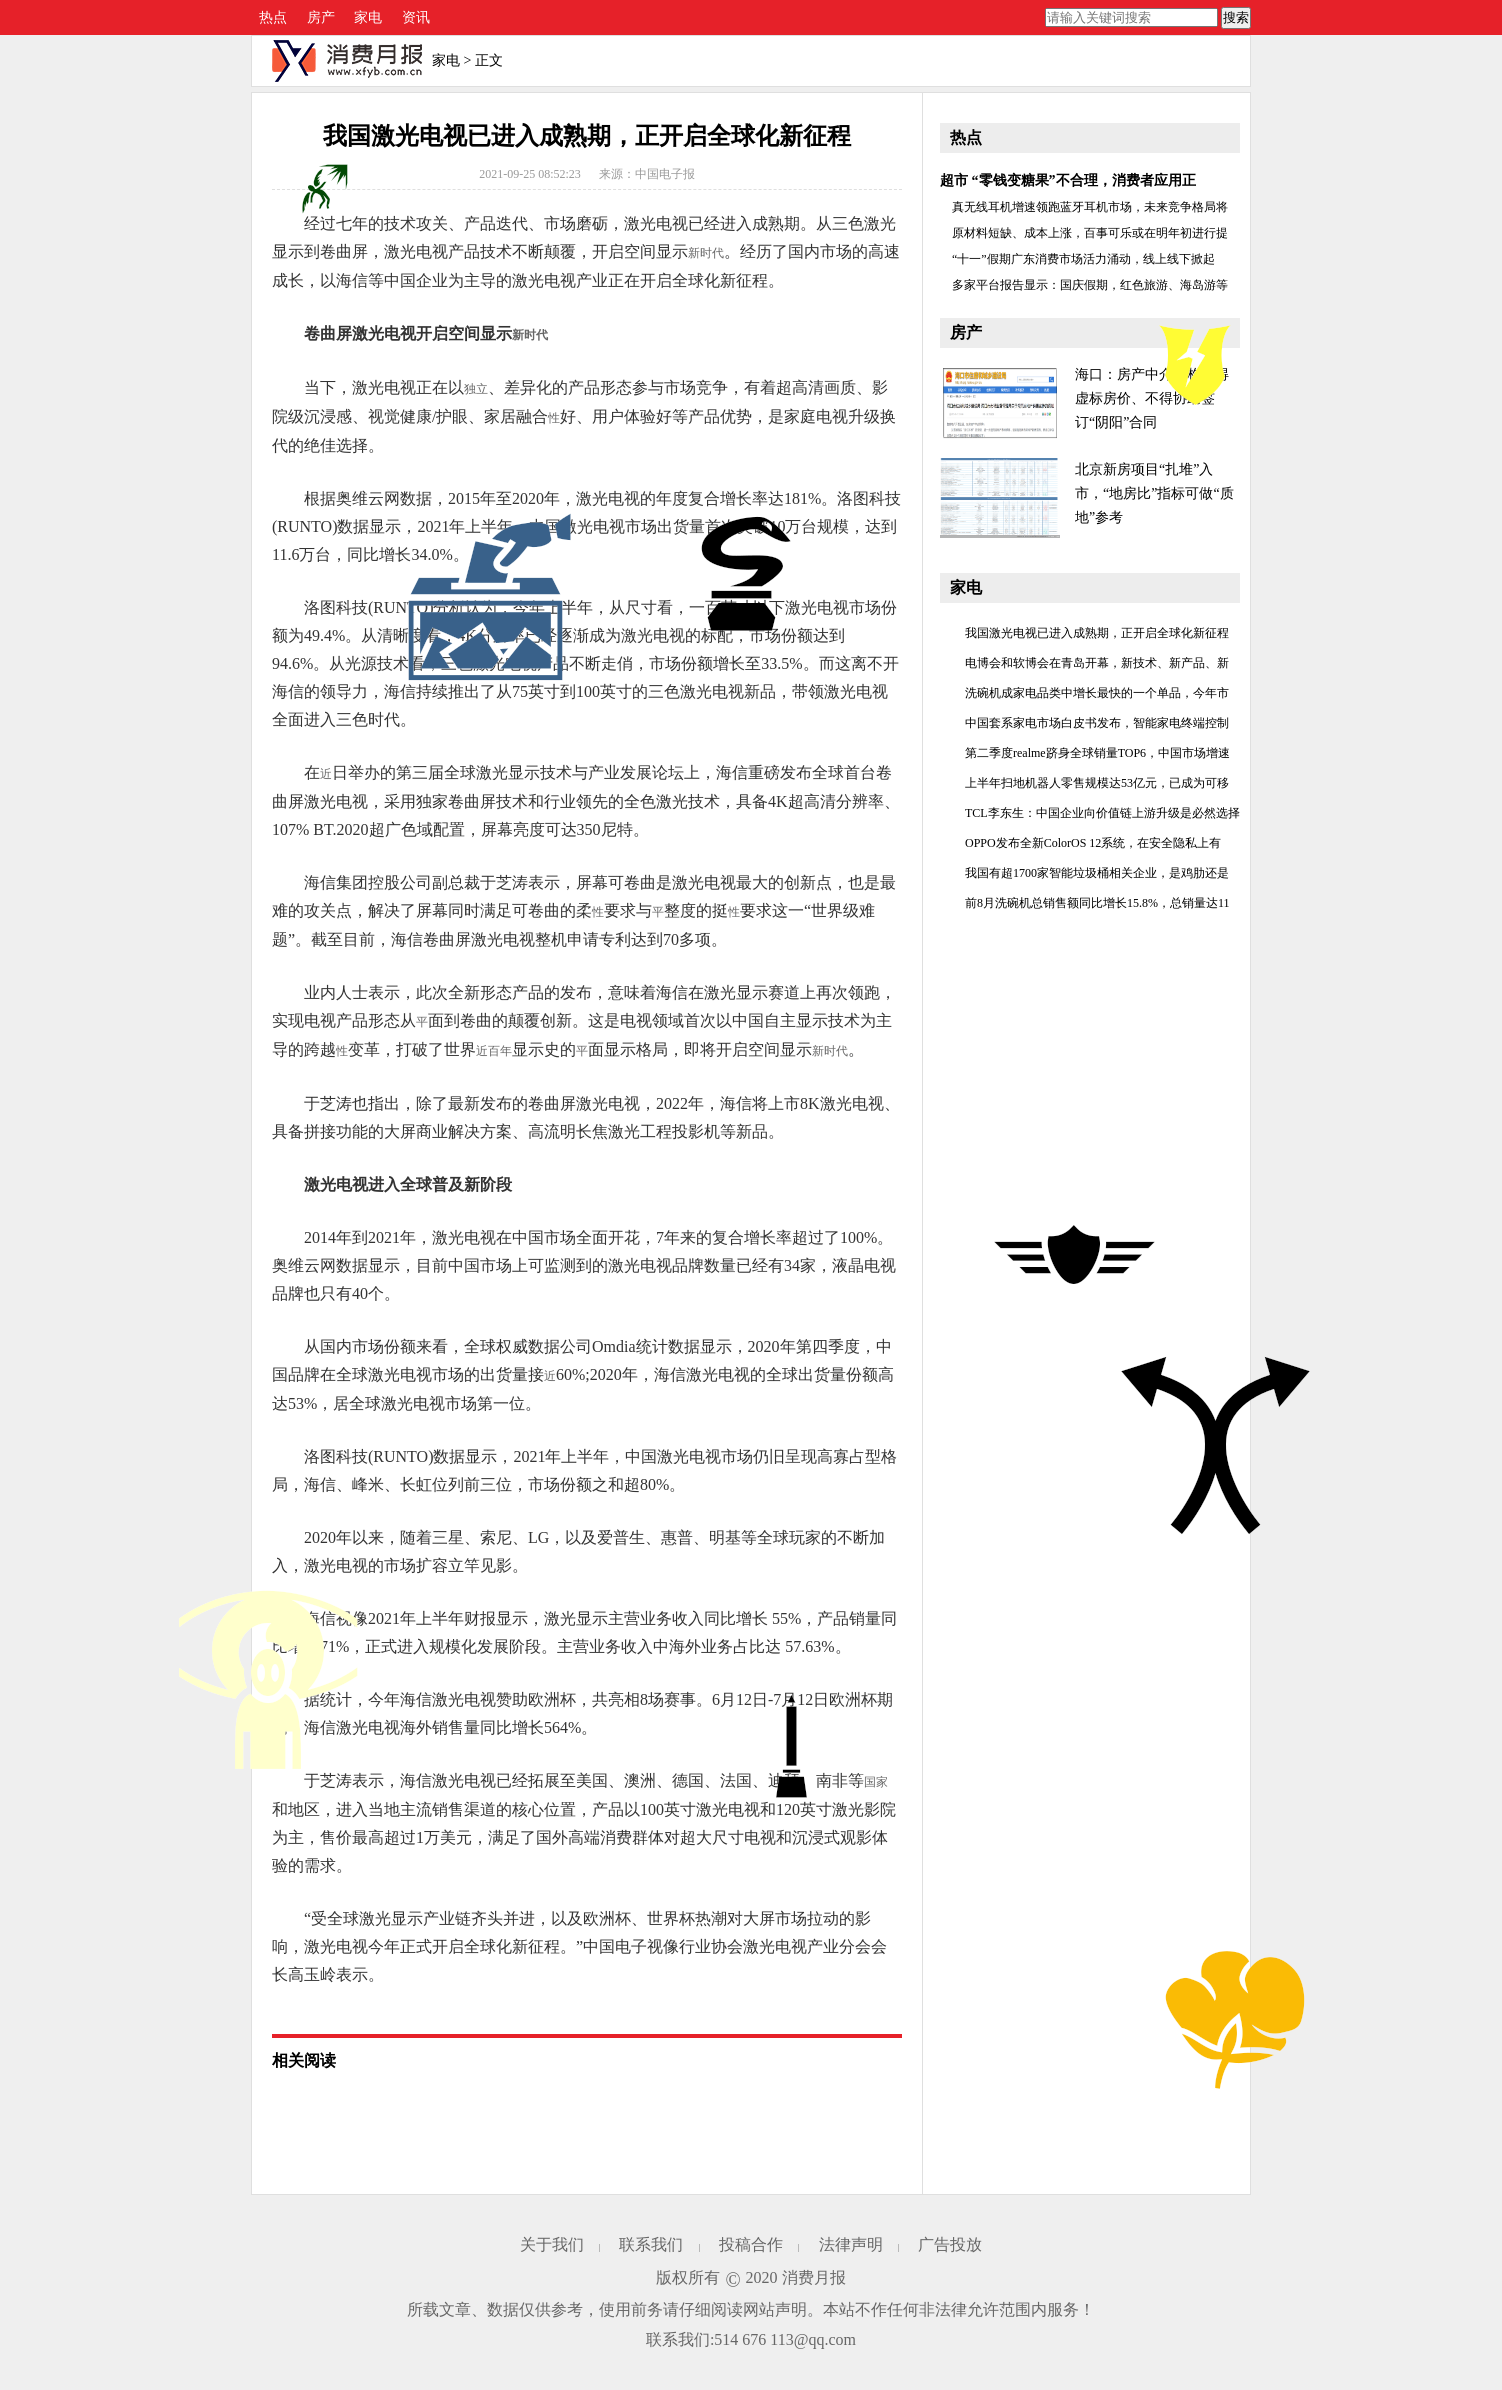 The image size is (1502, 2390). What do you see at coordinates (323, 189) in the screenshot?
I see `mythological character or story element in a game` at bounding box center [323, 189].